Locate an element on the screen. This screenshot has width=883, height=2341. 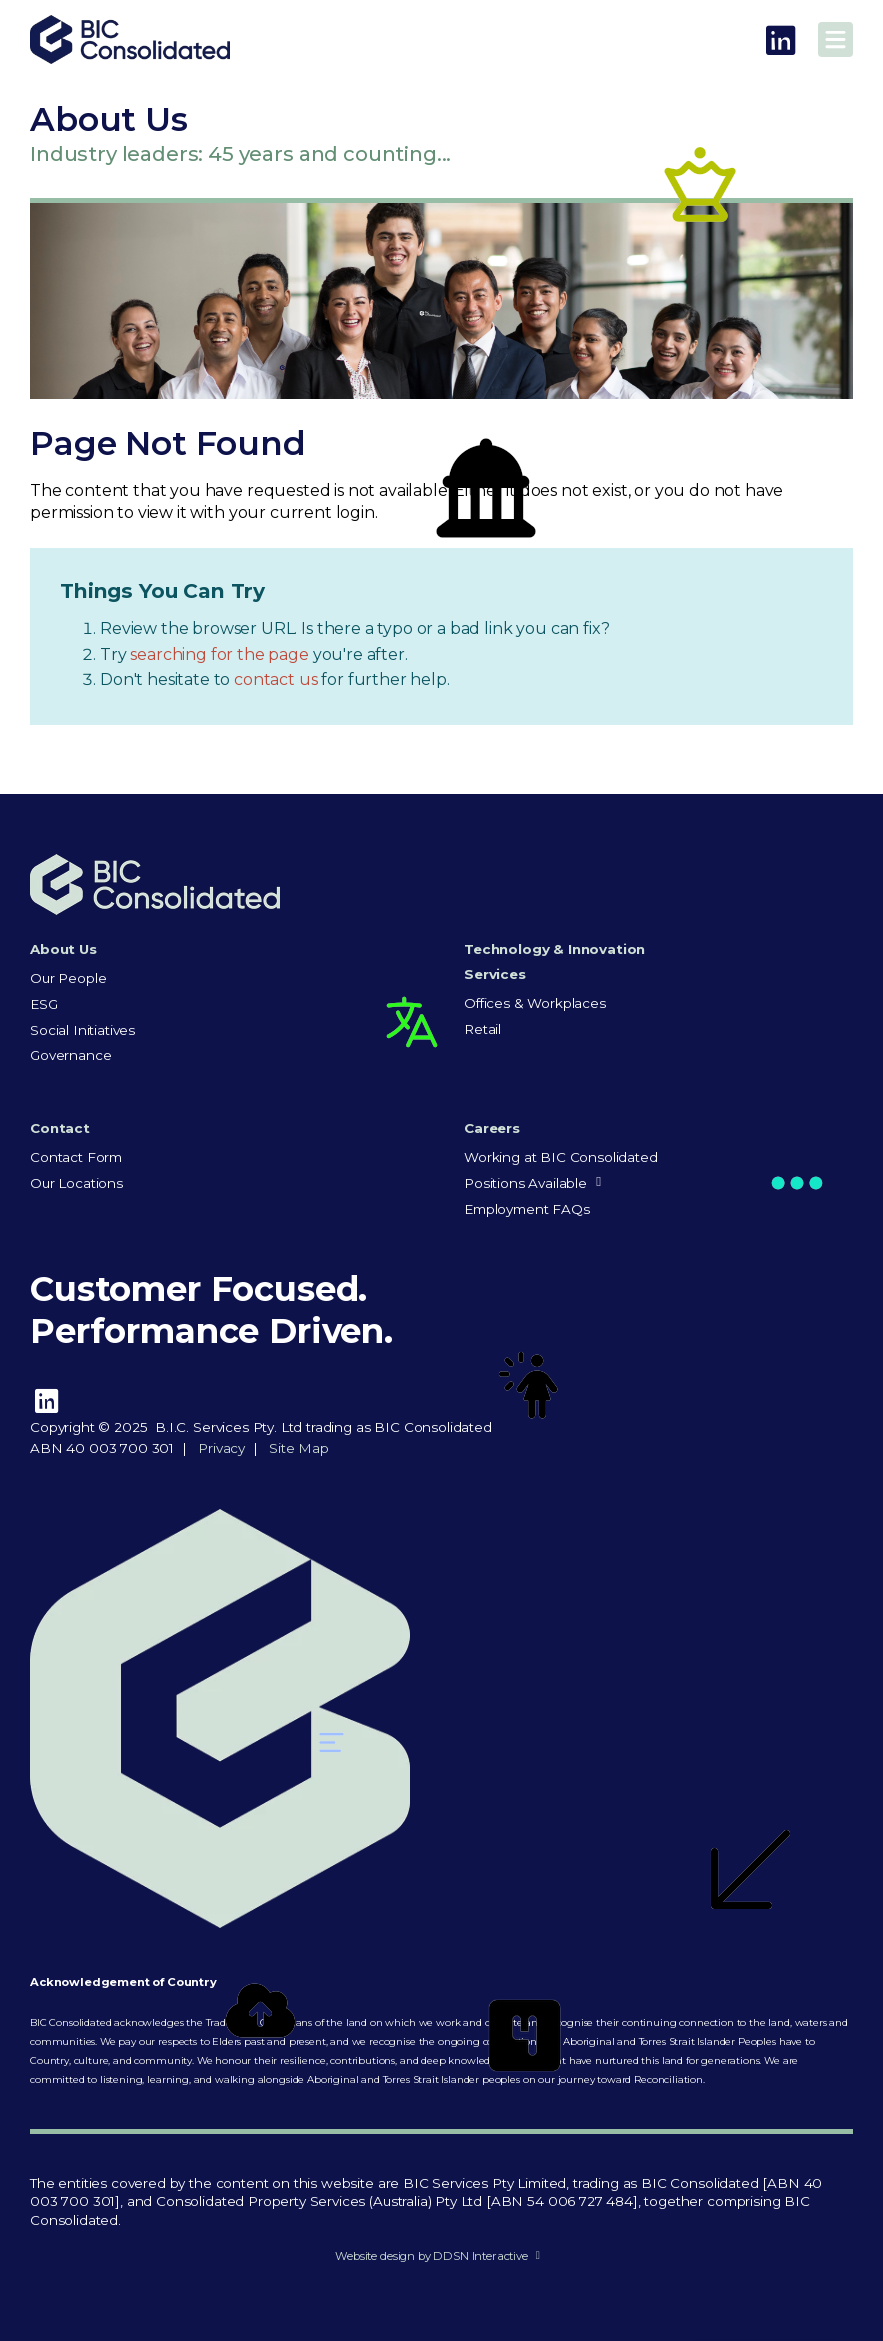
select filter or preset number 4 is located at coordinates (524, 2035).